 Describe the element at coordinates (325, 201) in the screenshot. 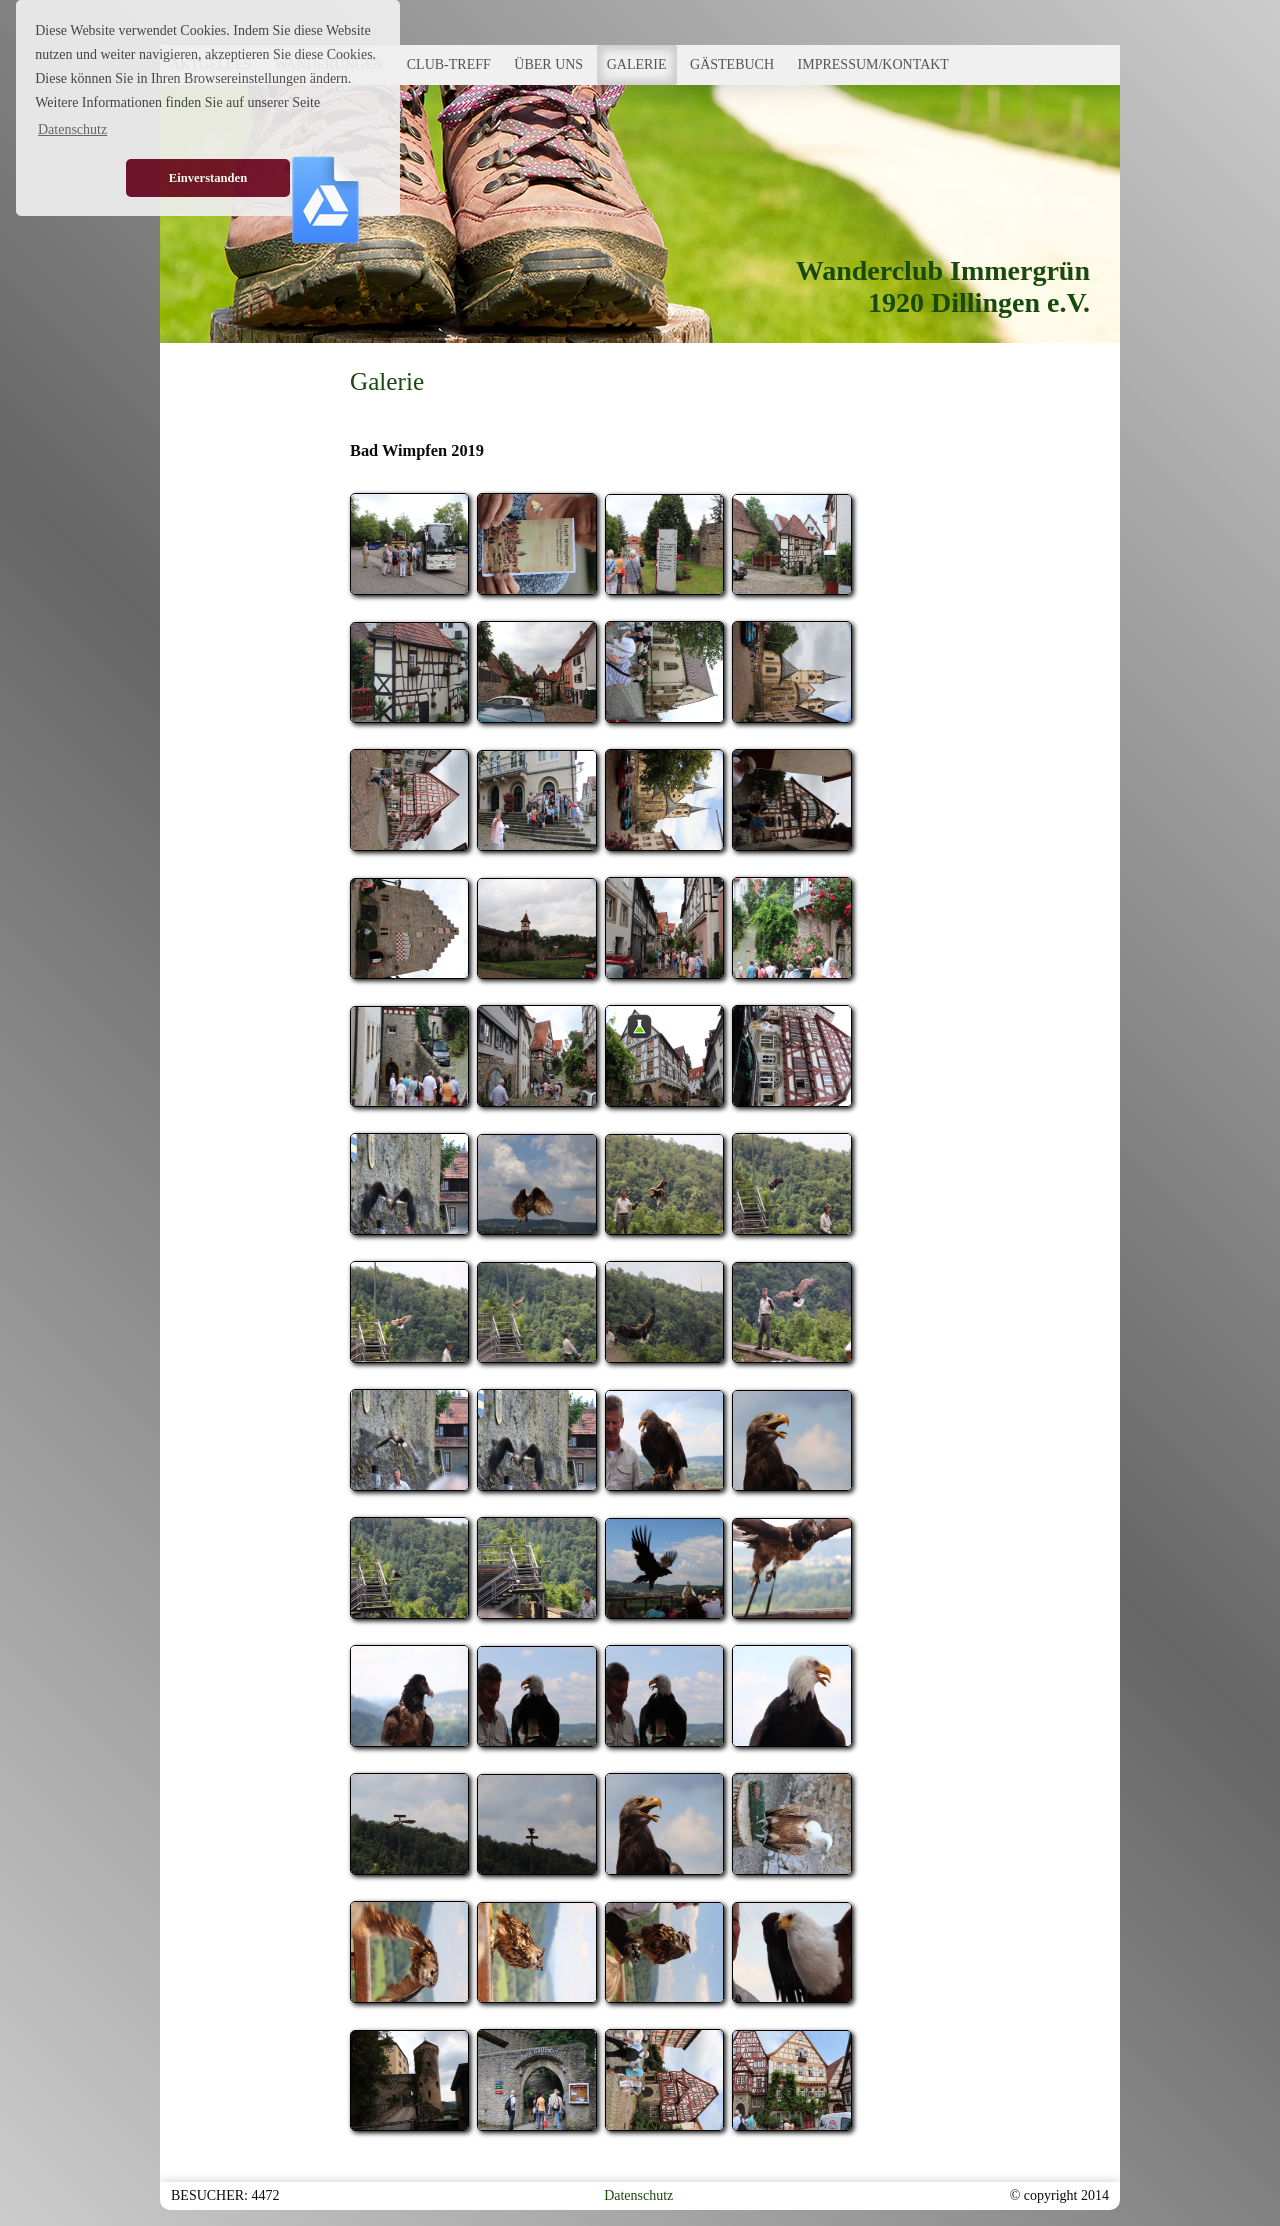

I see `a google drive shortcut or linked file` at that location.